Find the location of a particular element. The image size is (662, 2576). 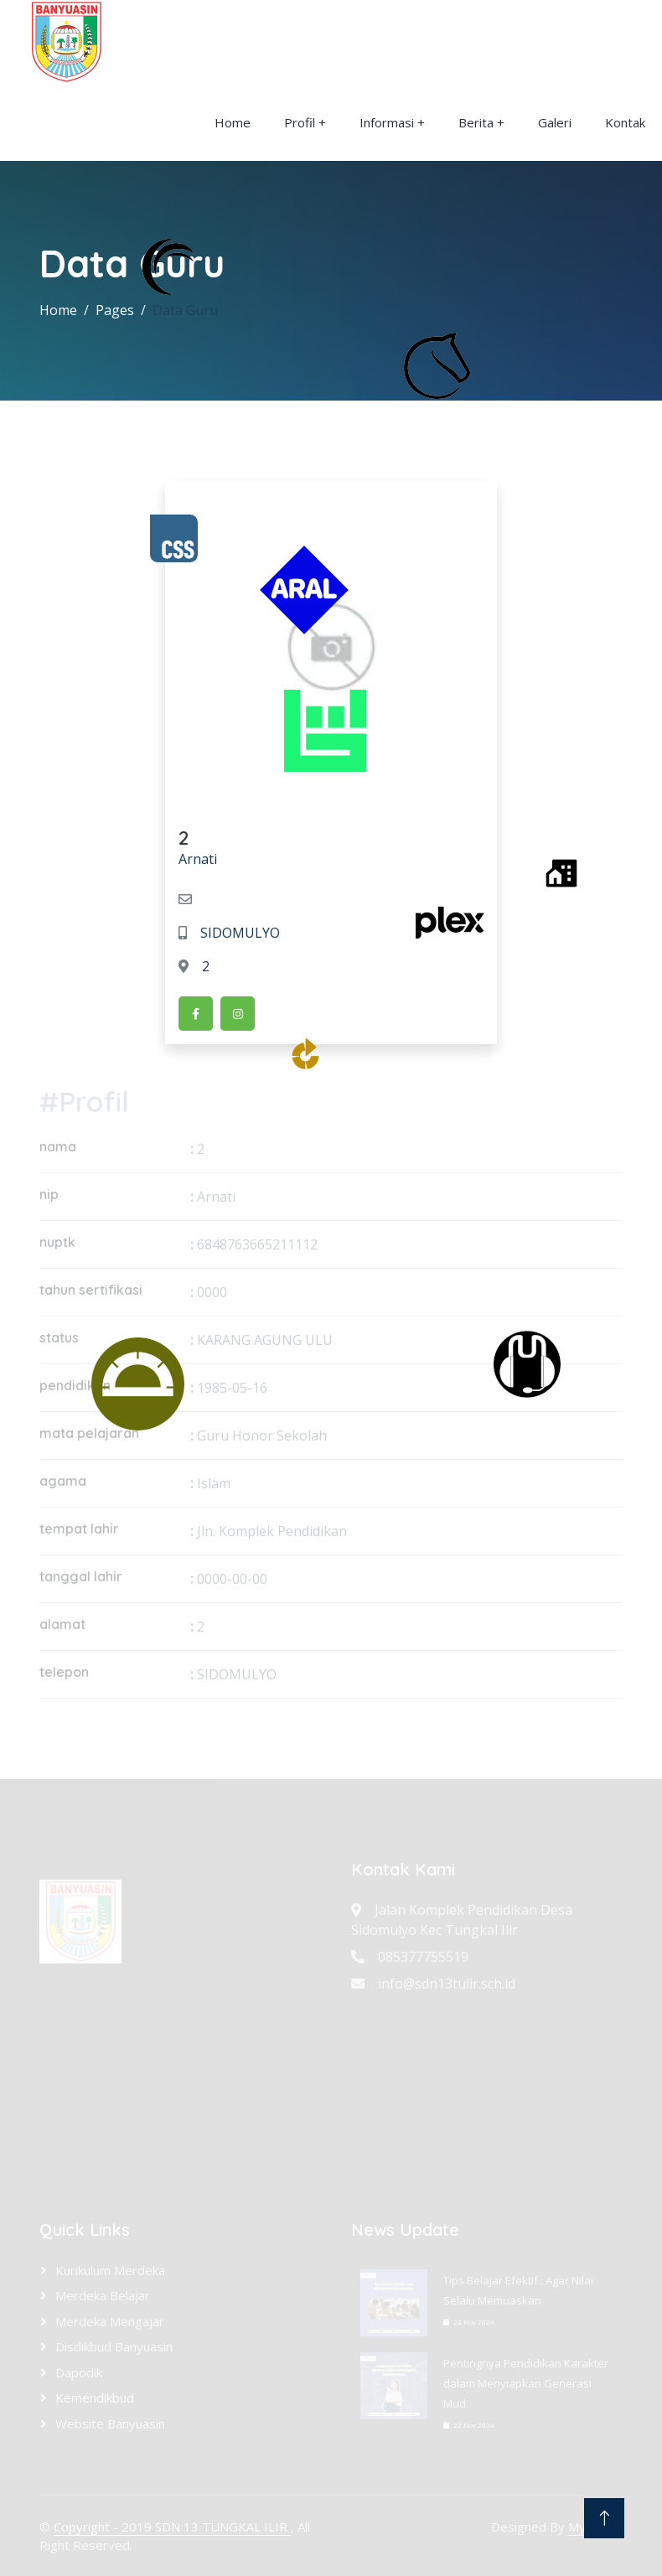

open the Plex media streaming app is located at coordinates (450, 923).